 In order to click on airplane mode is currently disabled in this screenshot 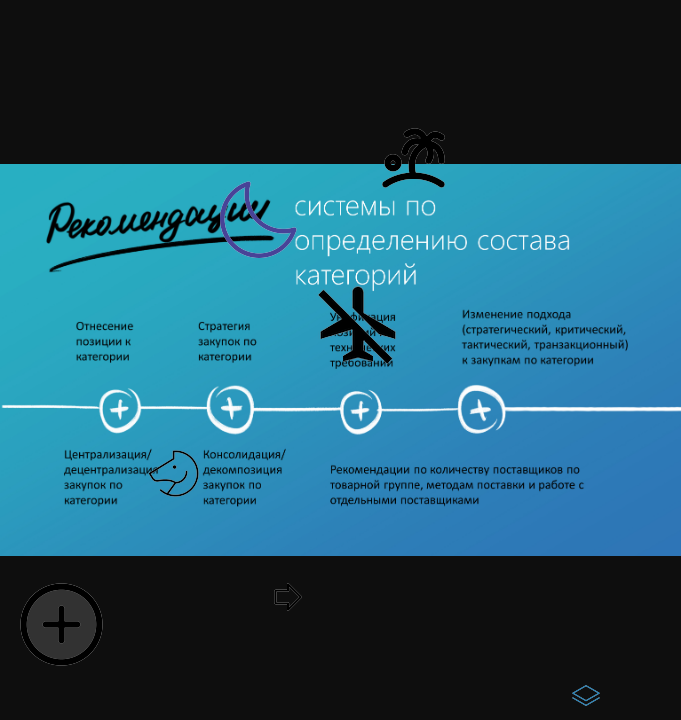, I will do `click(358, 324)`.